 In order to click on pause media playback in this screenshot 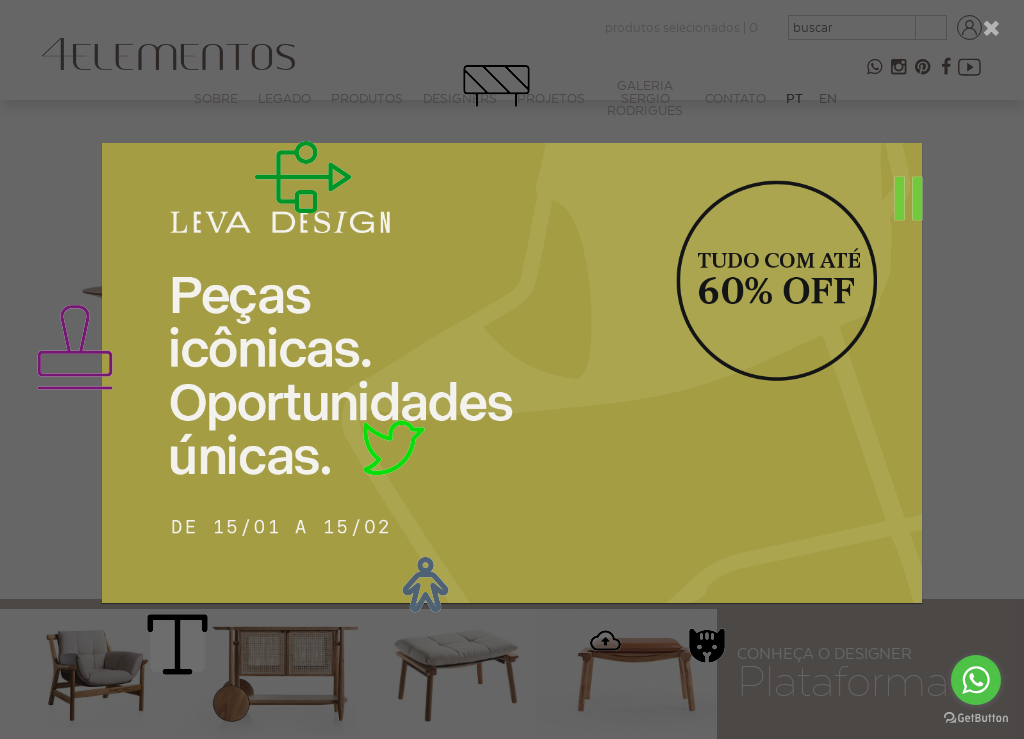, I will do `click(908, 198)`.